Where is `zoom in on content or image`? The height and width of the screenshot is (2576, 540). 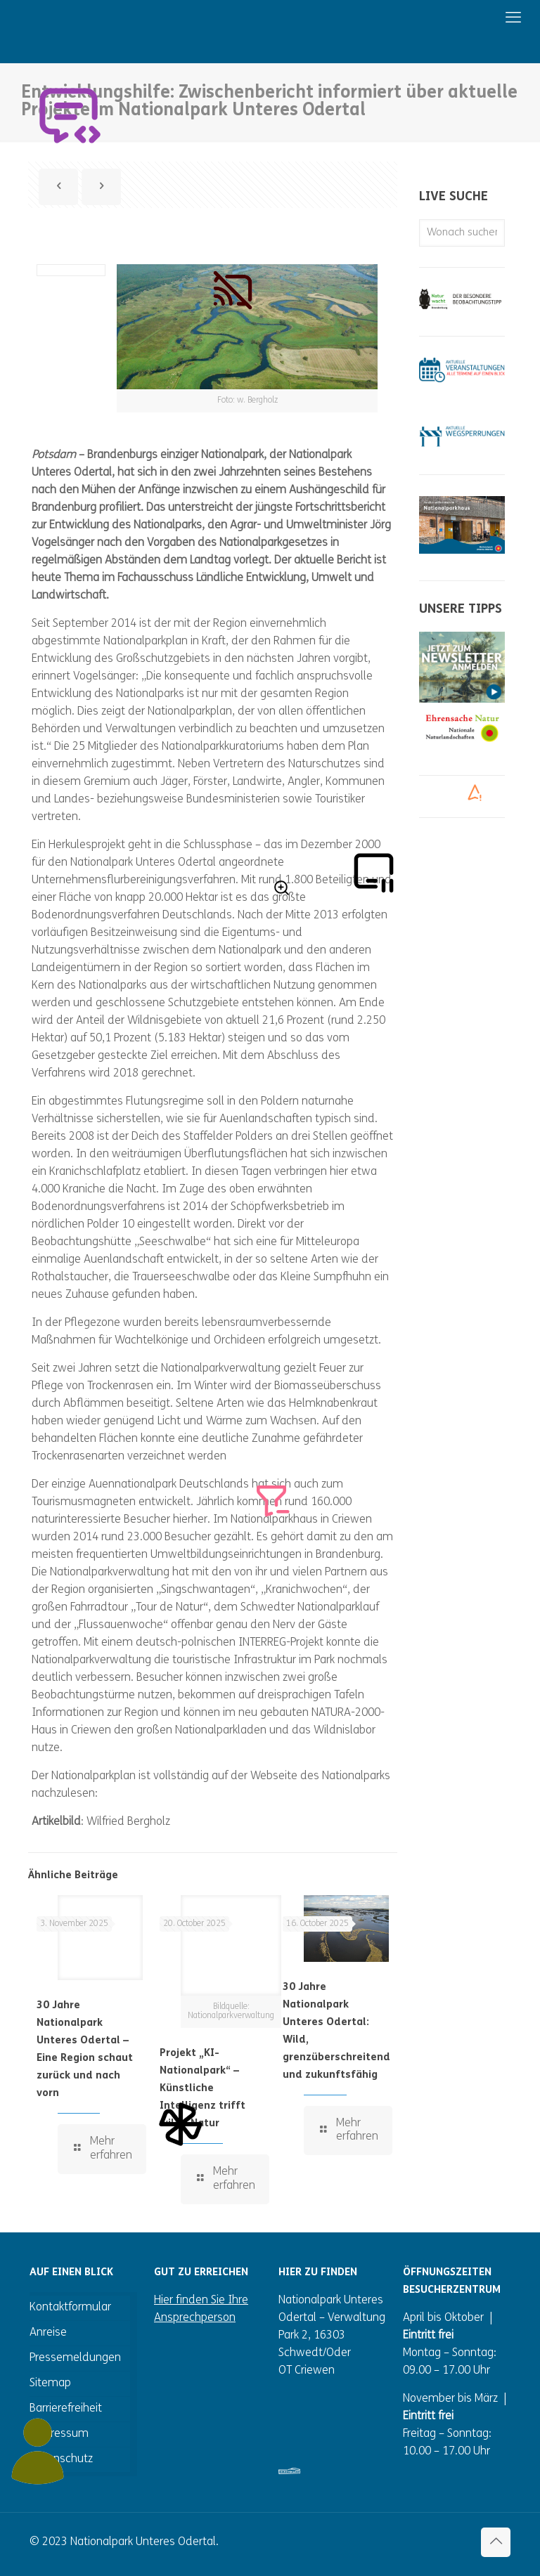
zoom in on content or image is located at coordinates (281, 887).